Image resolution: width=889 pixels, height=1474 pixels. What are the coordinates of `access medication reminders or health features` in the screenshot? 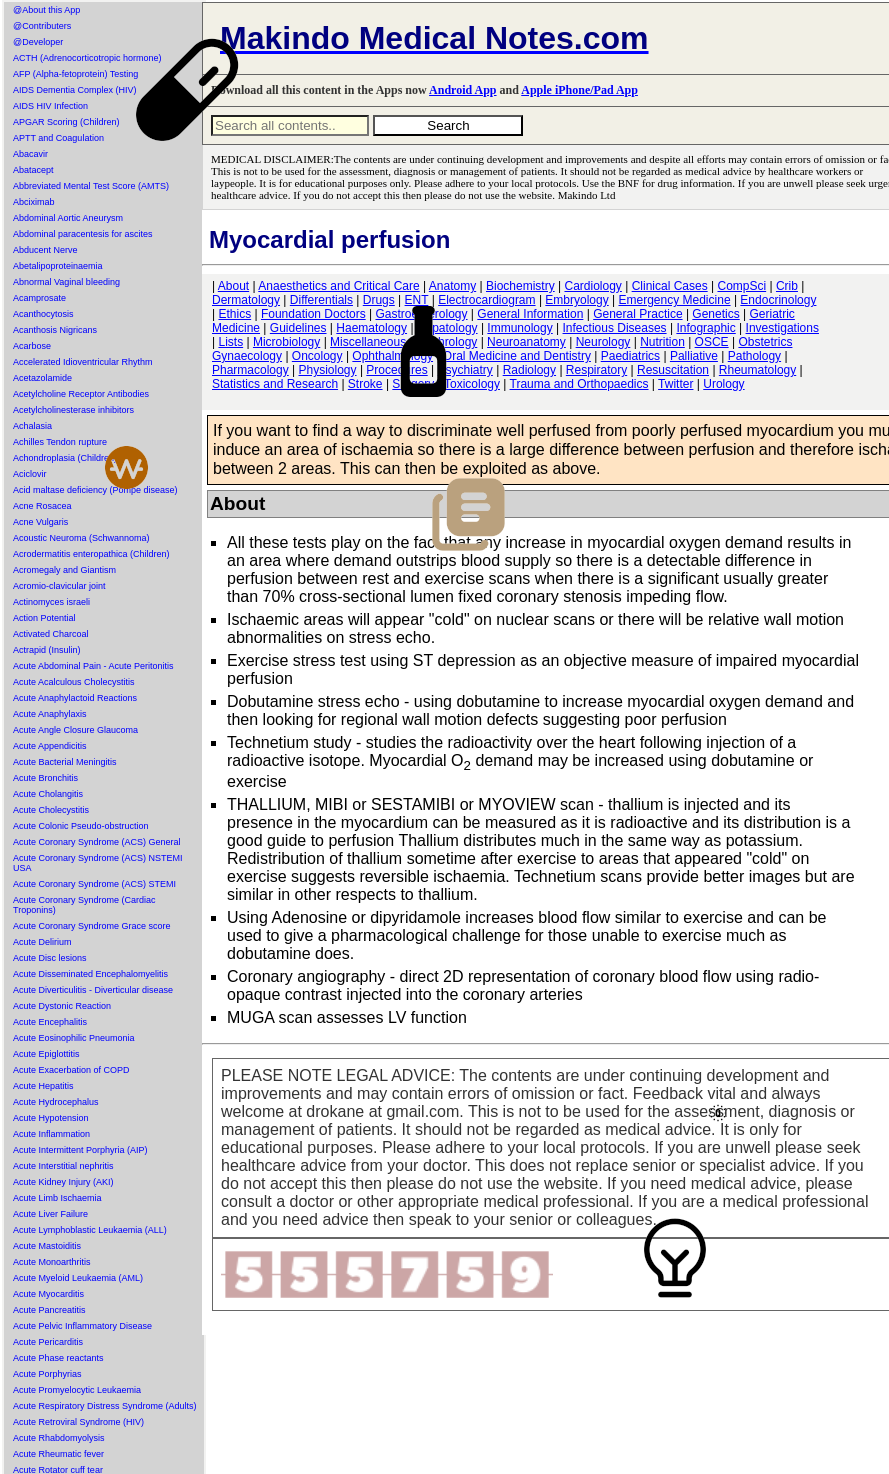 It's located at (187, 90).